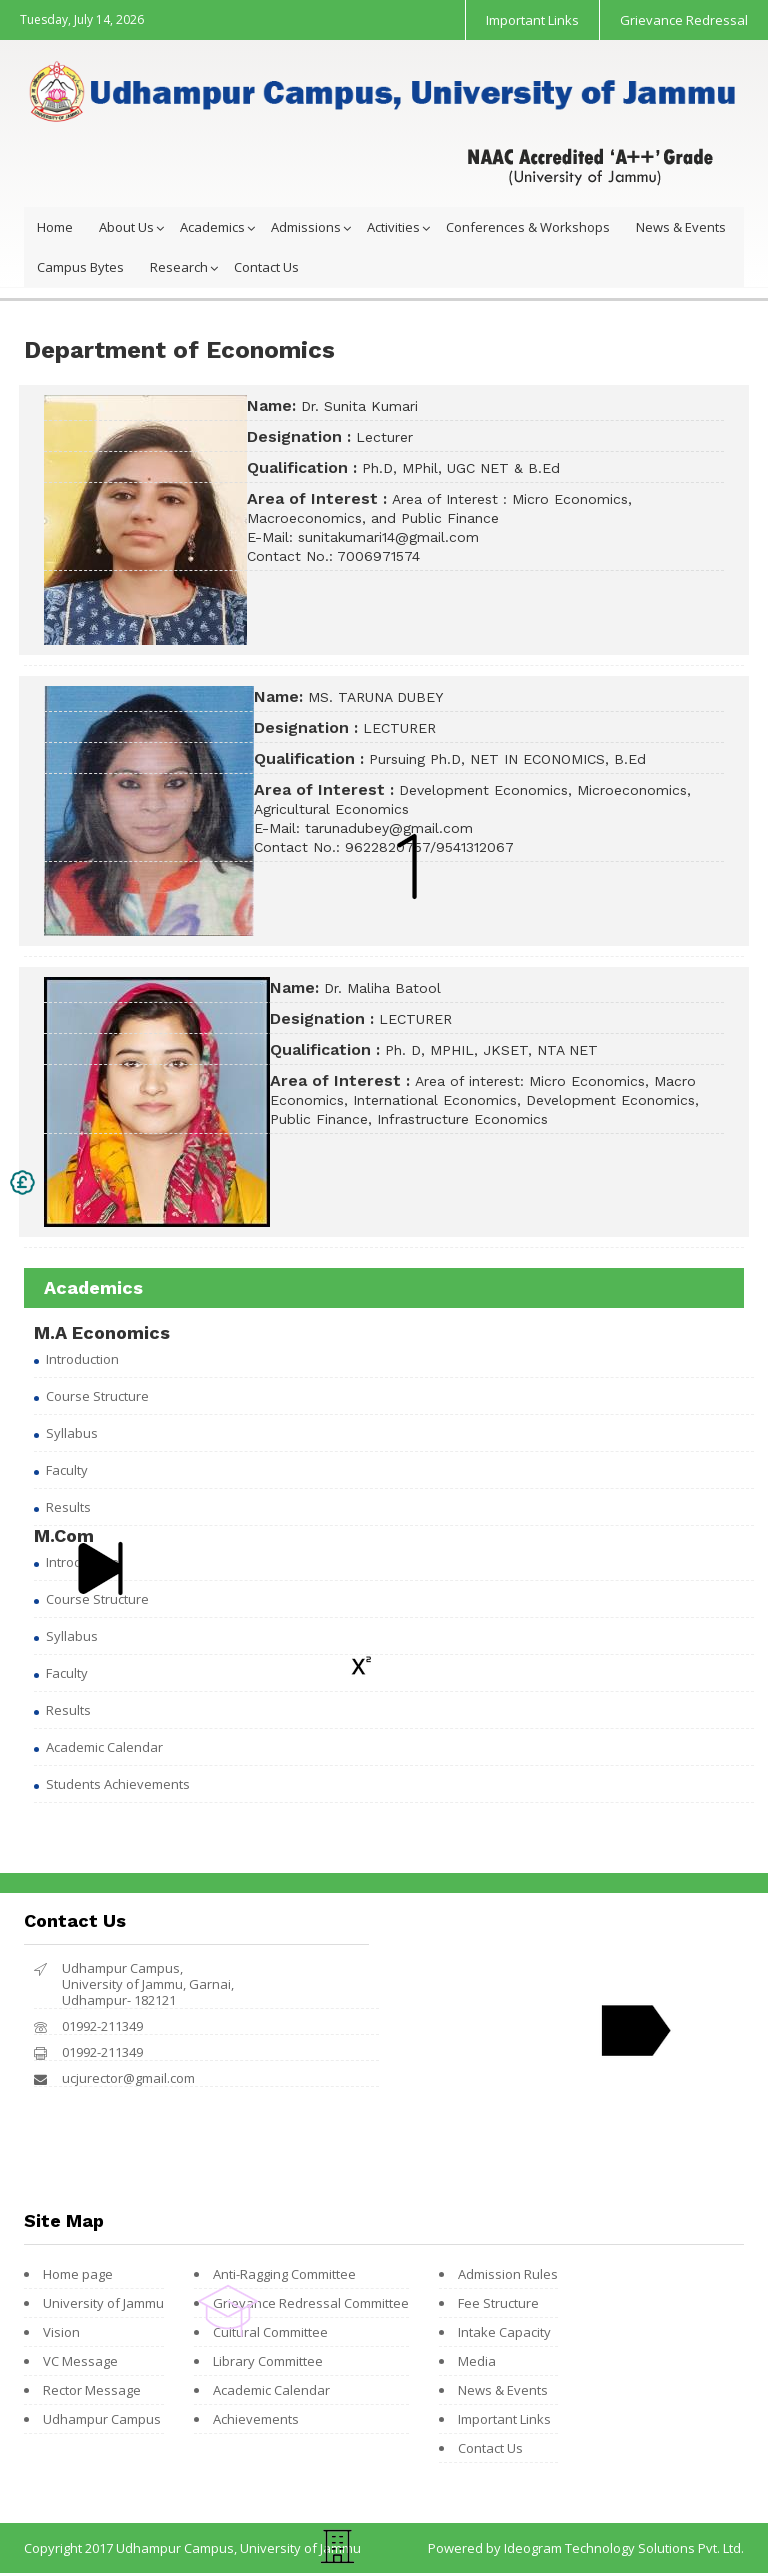 The height and width of the screenshot is (2573, 768). Describe the element at coordinates (337, 2546) in the screenshot. I see `view company or business profile` at that location.